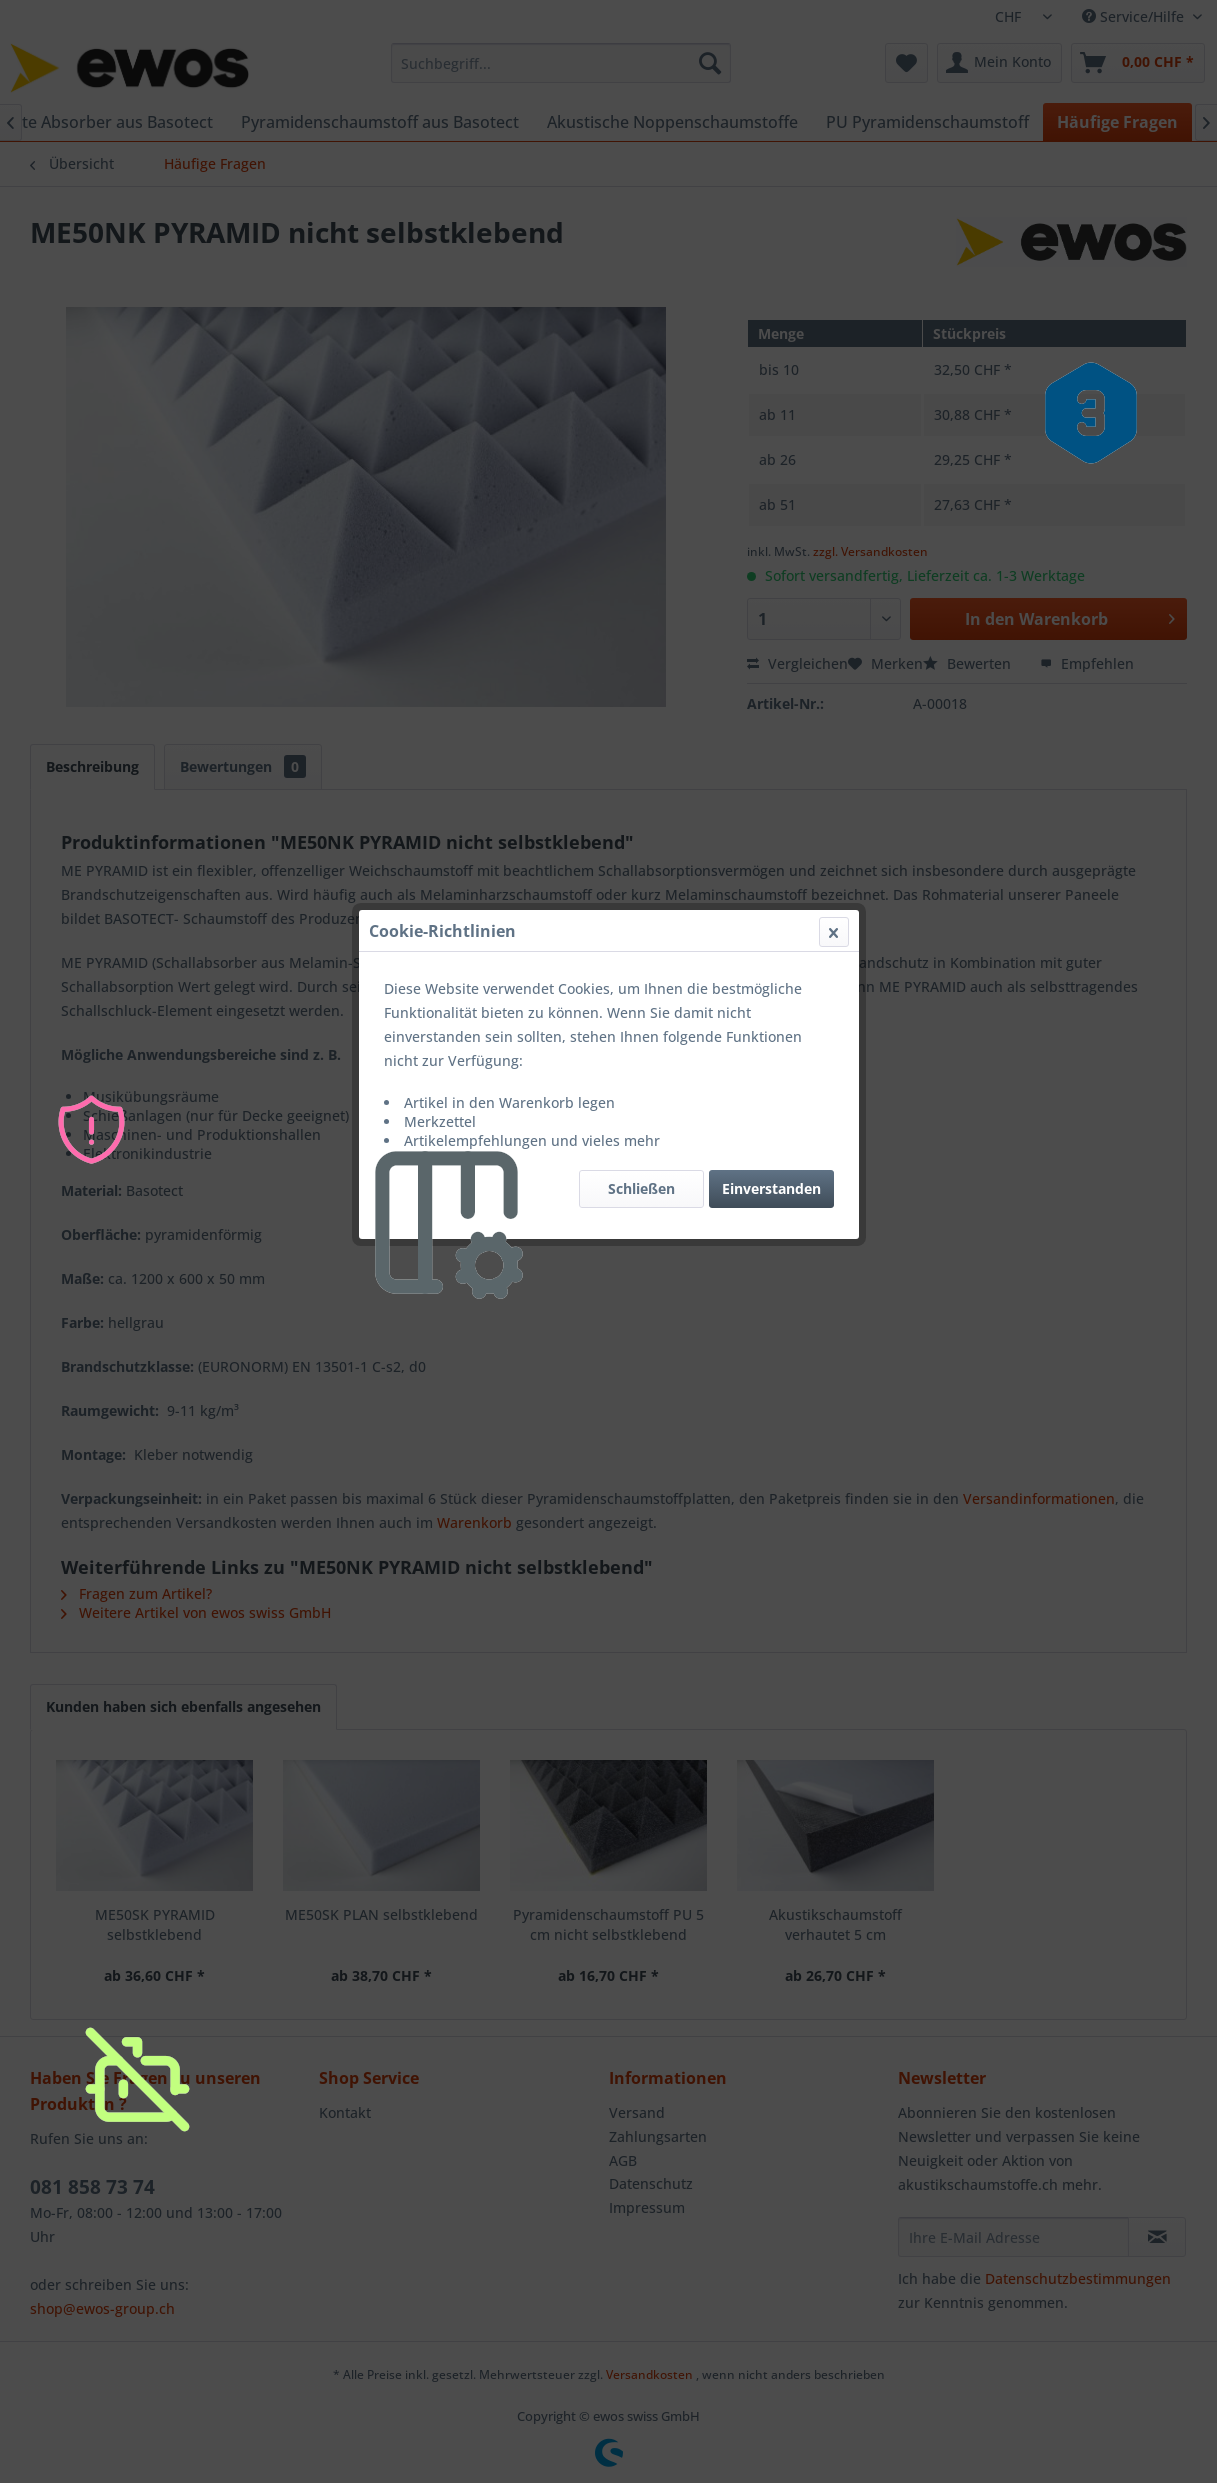 The height and width of the screenshot is (2483, 1217). What do you see at coordinates (137, 2079) in the screenshot?
I see `disable bot or AI assistant` at bounding box center [137, 2079].